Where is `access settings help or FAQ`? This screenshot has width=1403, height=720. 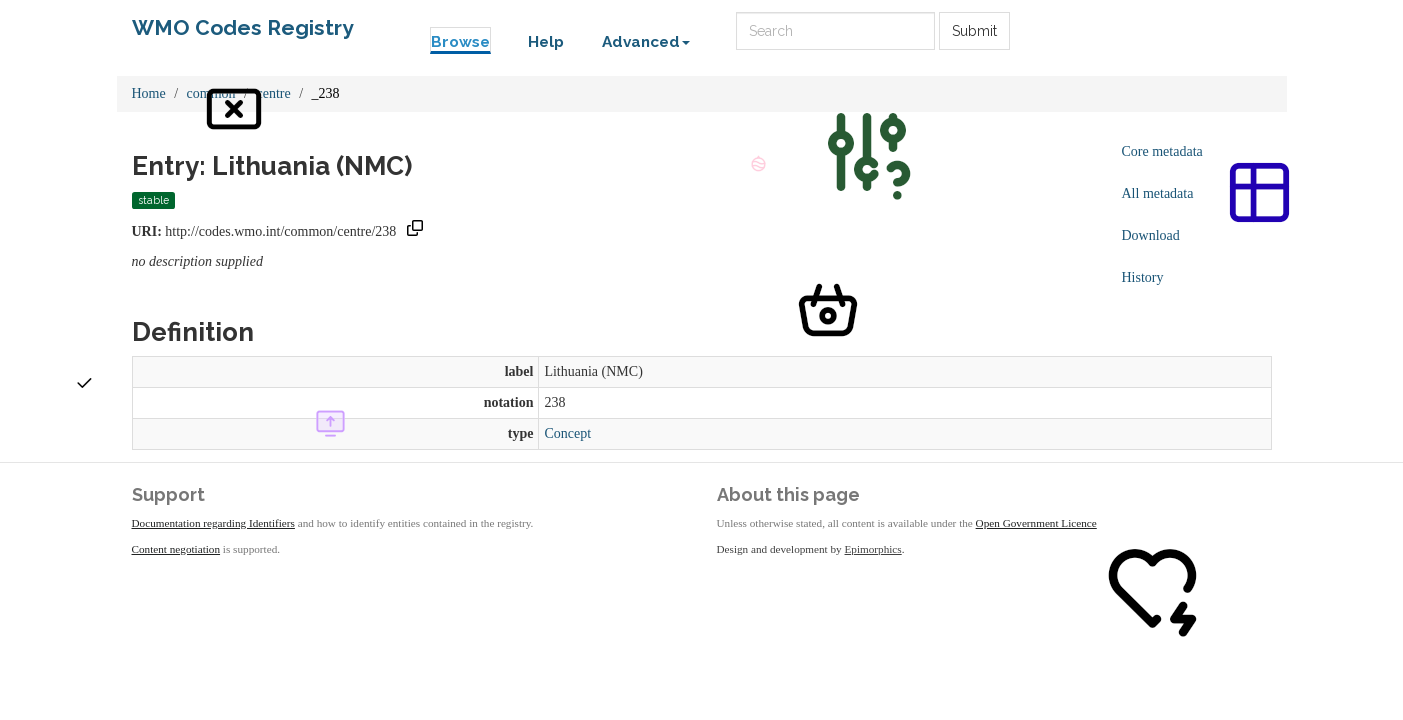 access settings help or FAQ is located at coordinates (867, 152).